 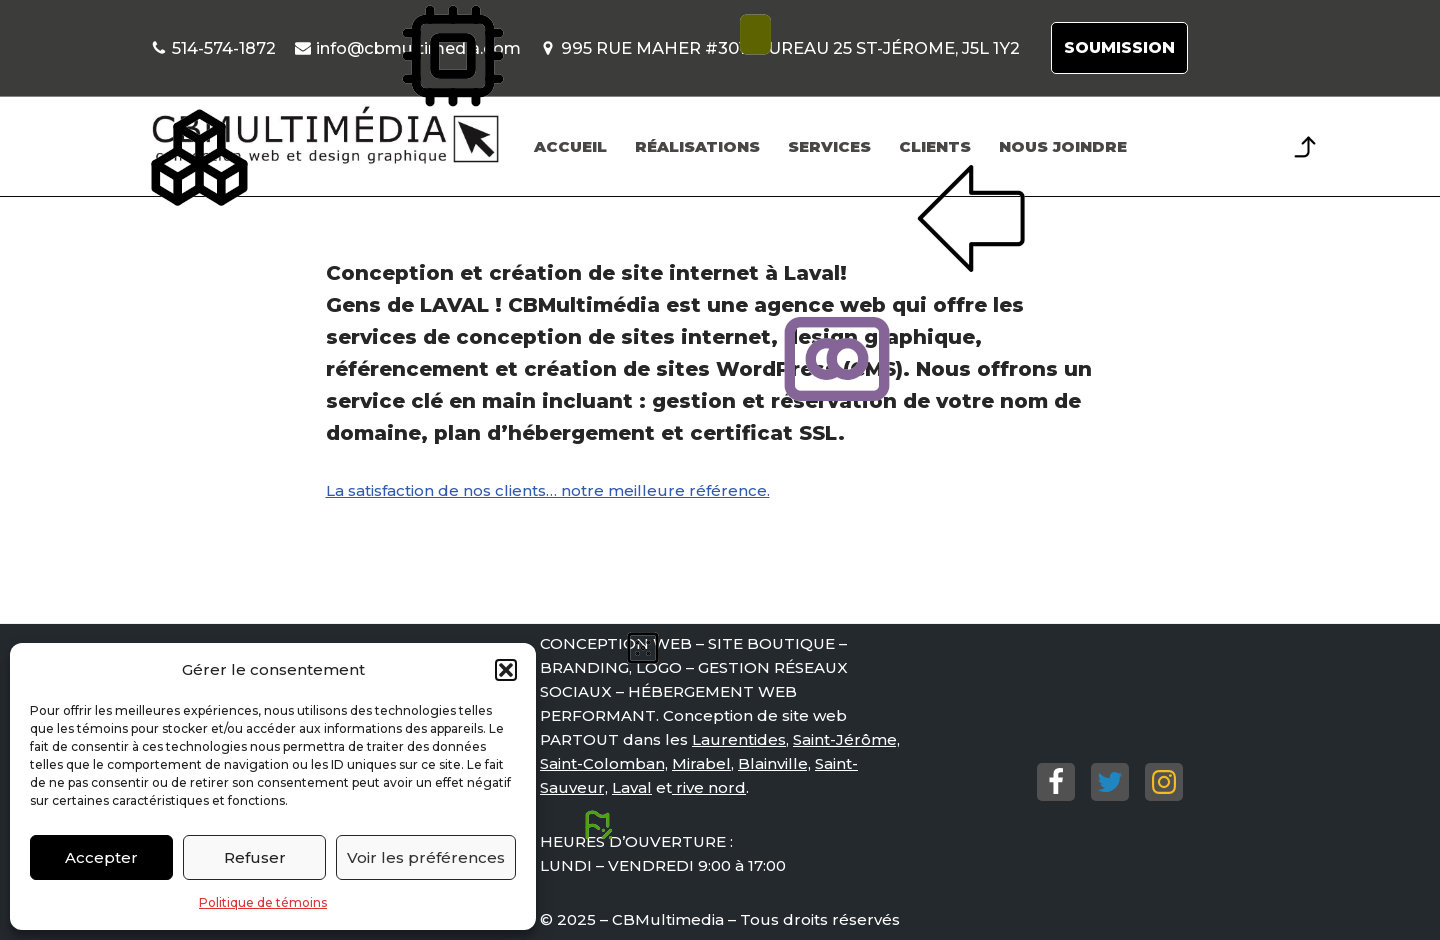 I want to click on navigate forward and up in a hierarchy, so click(x=1305, y=147).